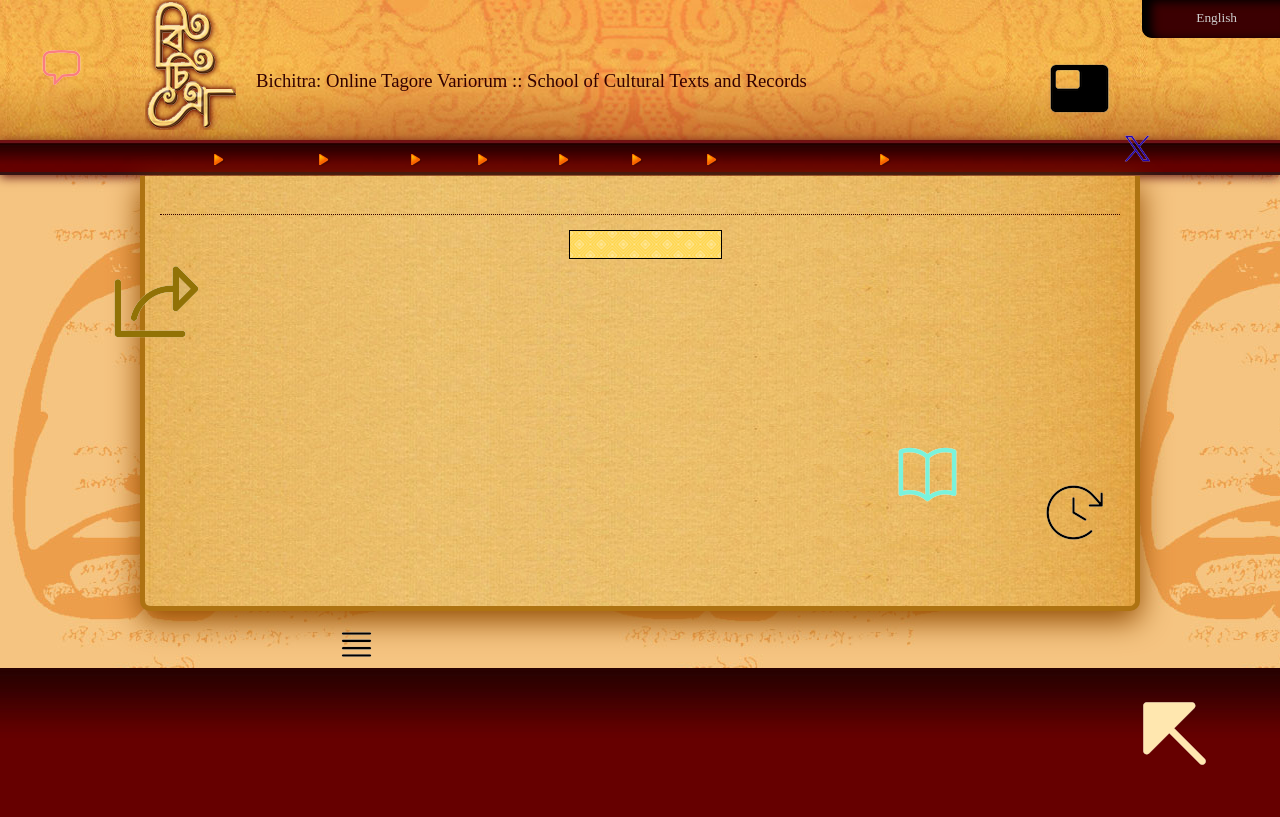 This screenshot has height=817, width=1280. Describe the element at coordinates (356, 644) in the screenshot. I see `open navigation menu` at that location.